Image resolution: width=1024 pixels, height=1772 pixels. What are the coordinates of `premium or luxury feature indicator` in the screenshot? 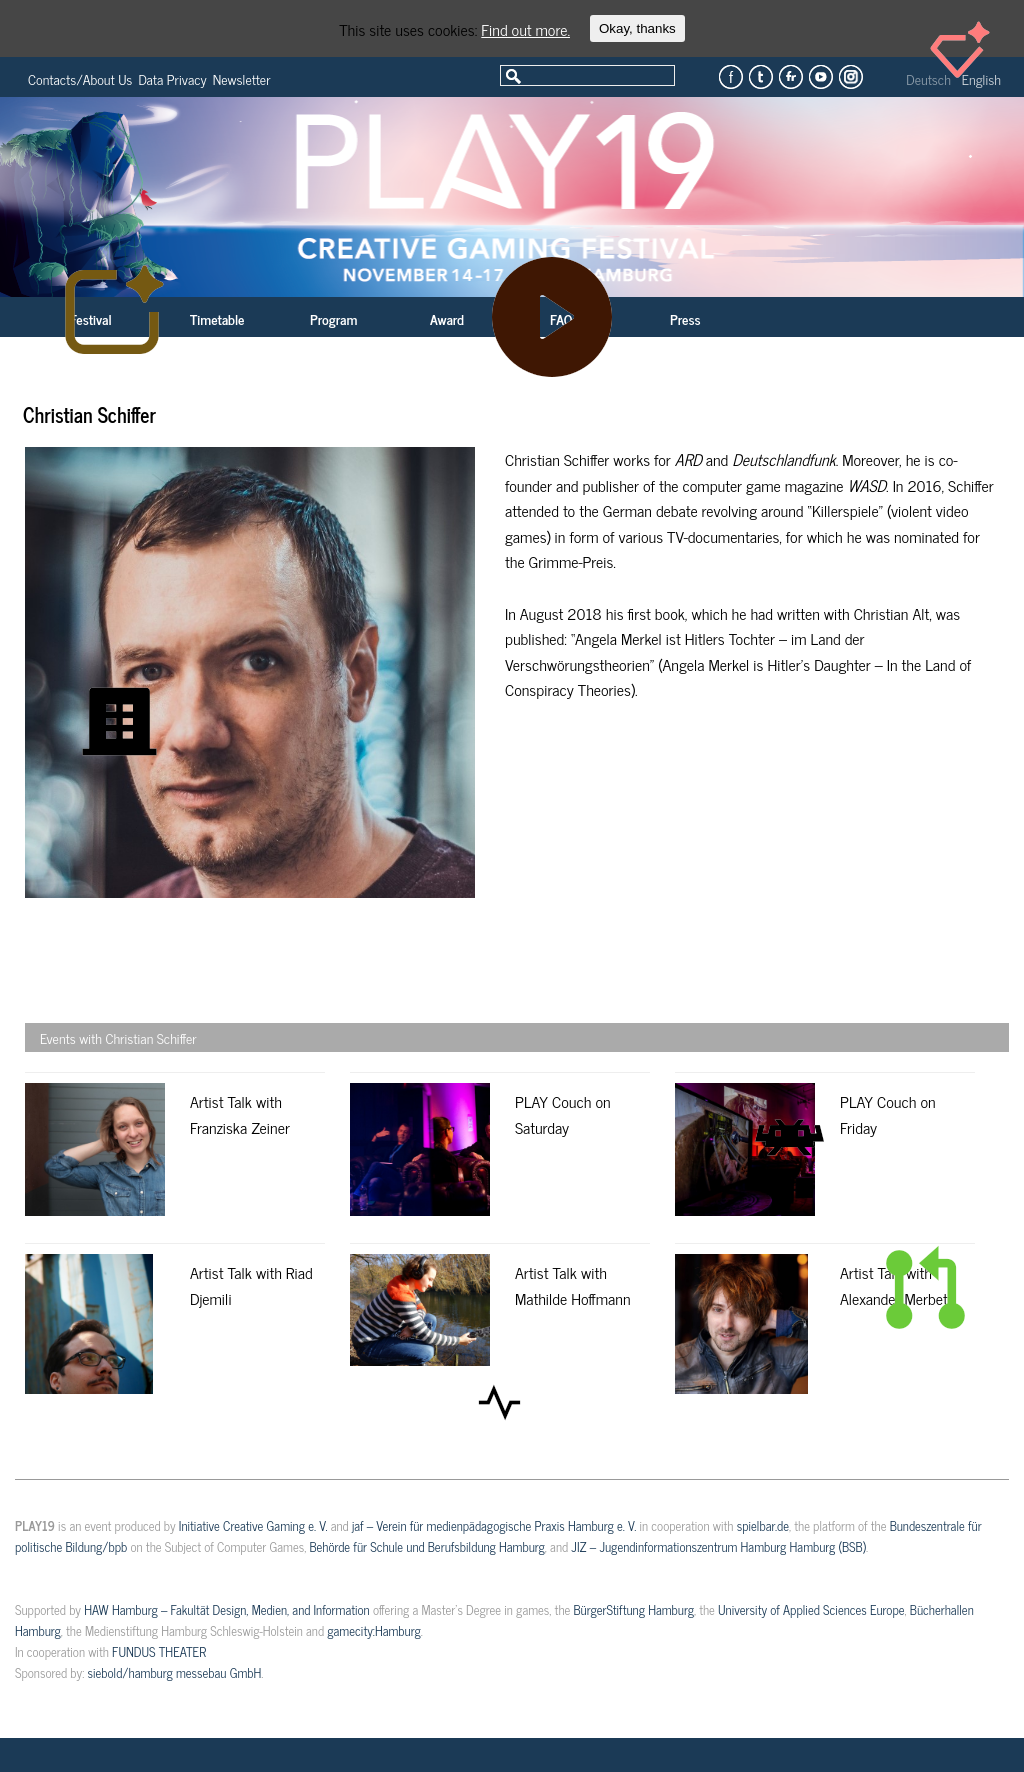 It's located at (960, 51).